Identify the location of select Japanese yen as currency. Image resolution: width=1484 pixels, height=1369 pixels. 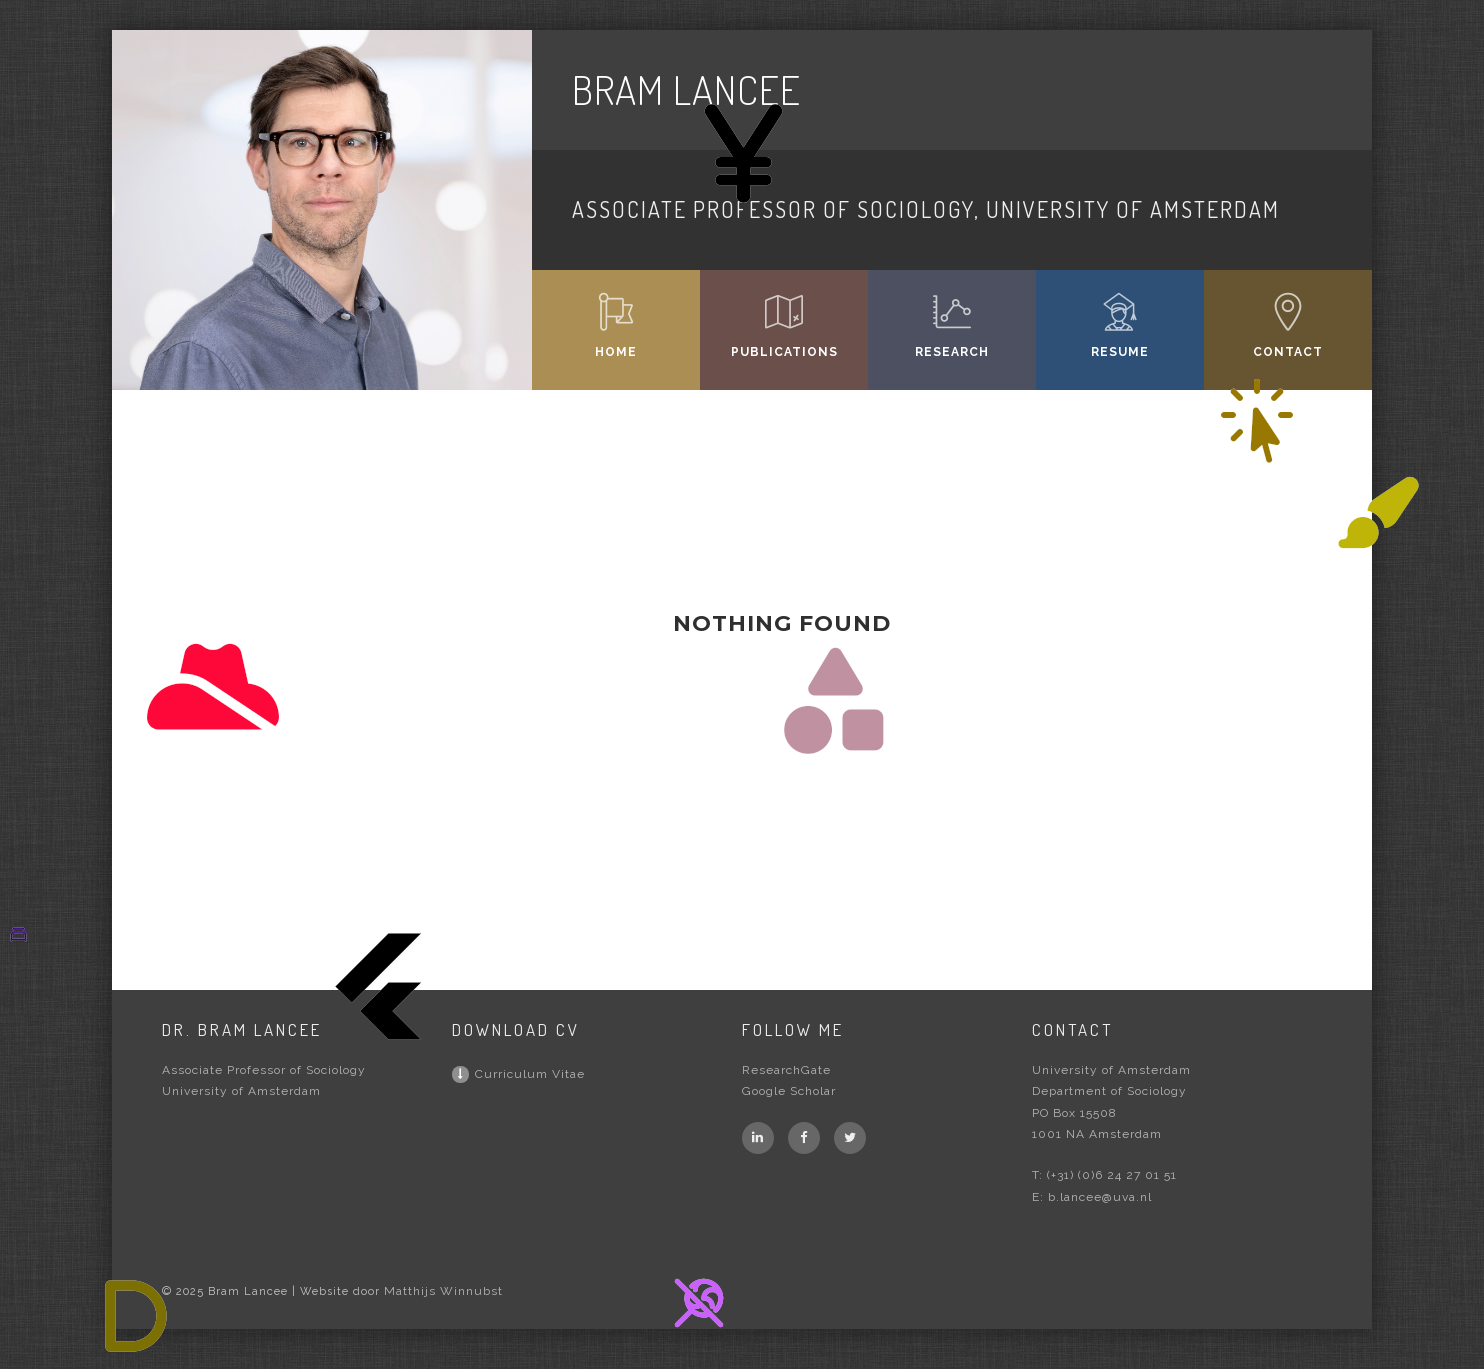
(743, 153).